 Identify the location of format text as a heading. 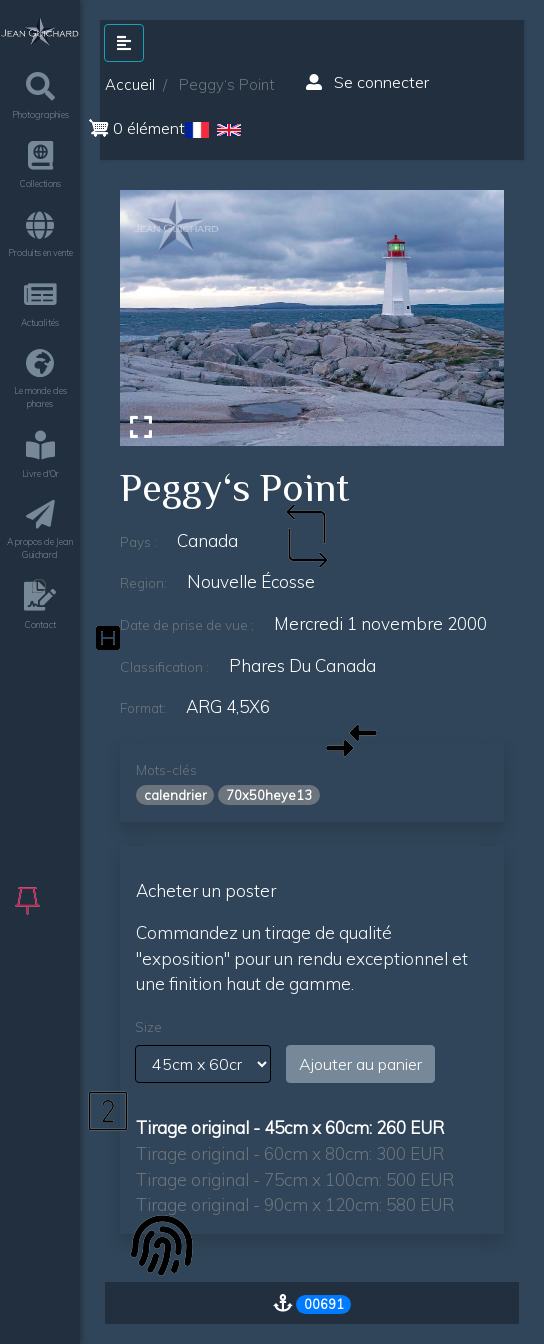
(108, 638).